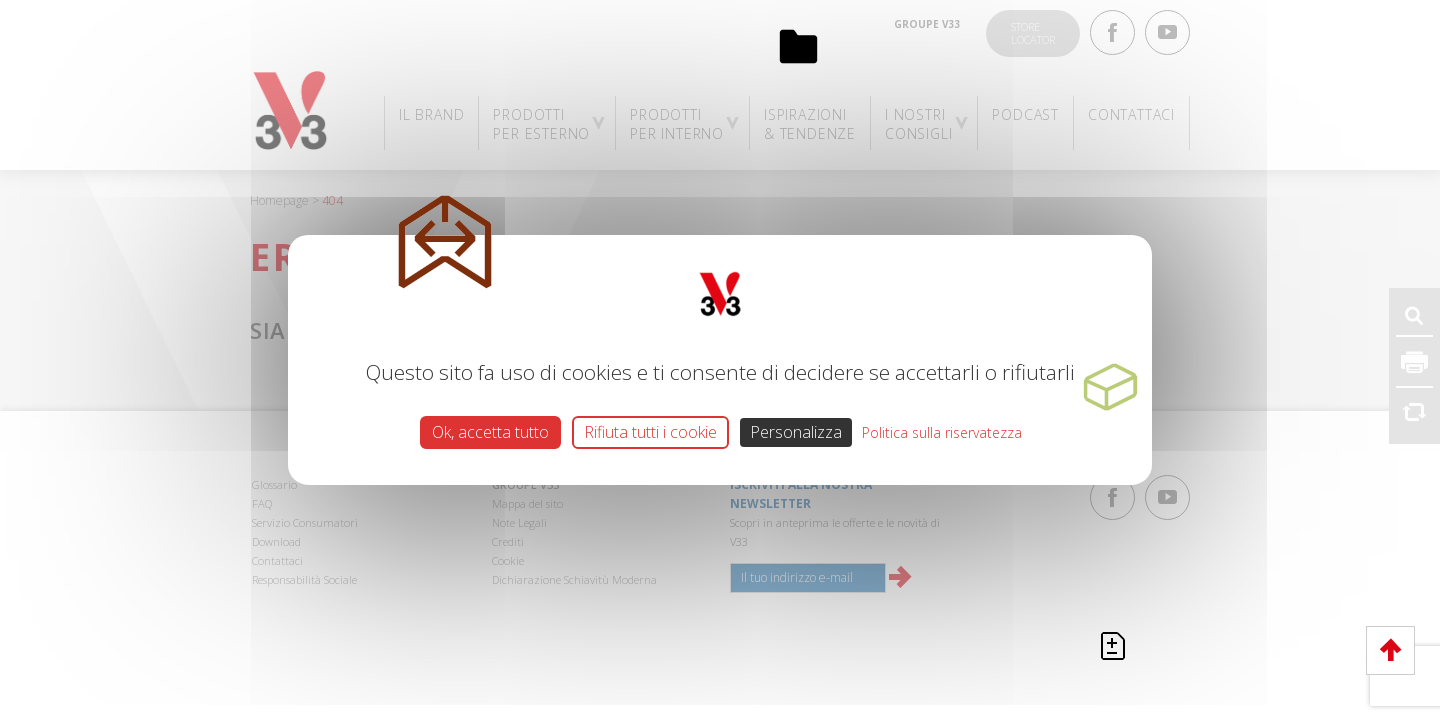  Describe the element at coordinates (445, 242) in the screenshot. I see `mirror or flip content horizontally` at that location.